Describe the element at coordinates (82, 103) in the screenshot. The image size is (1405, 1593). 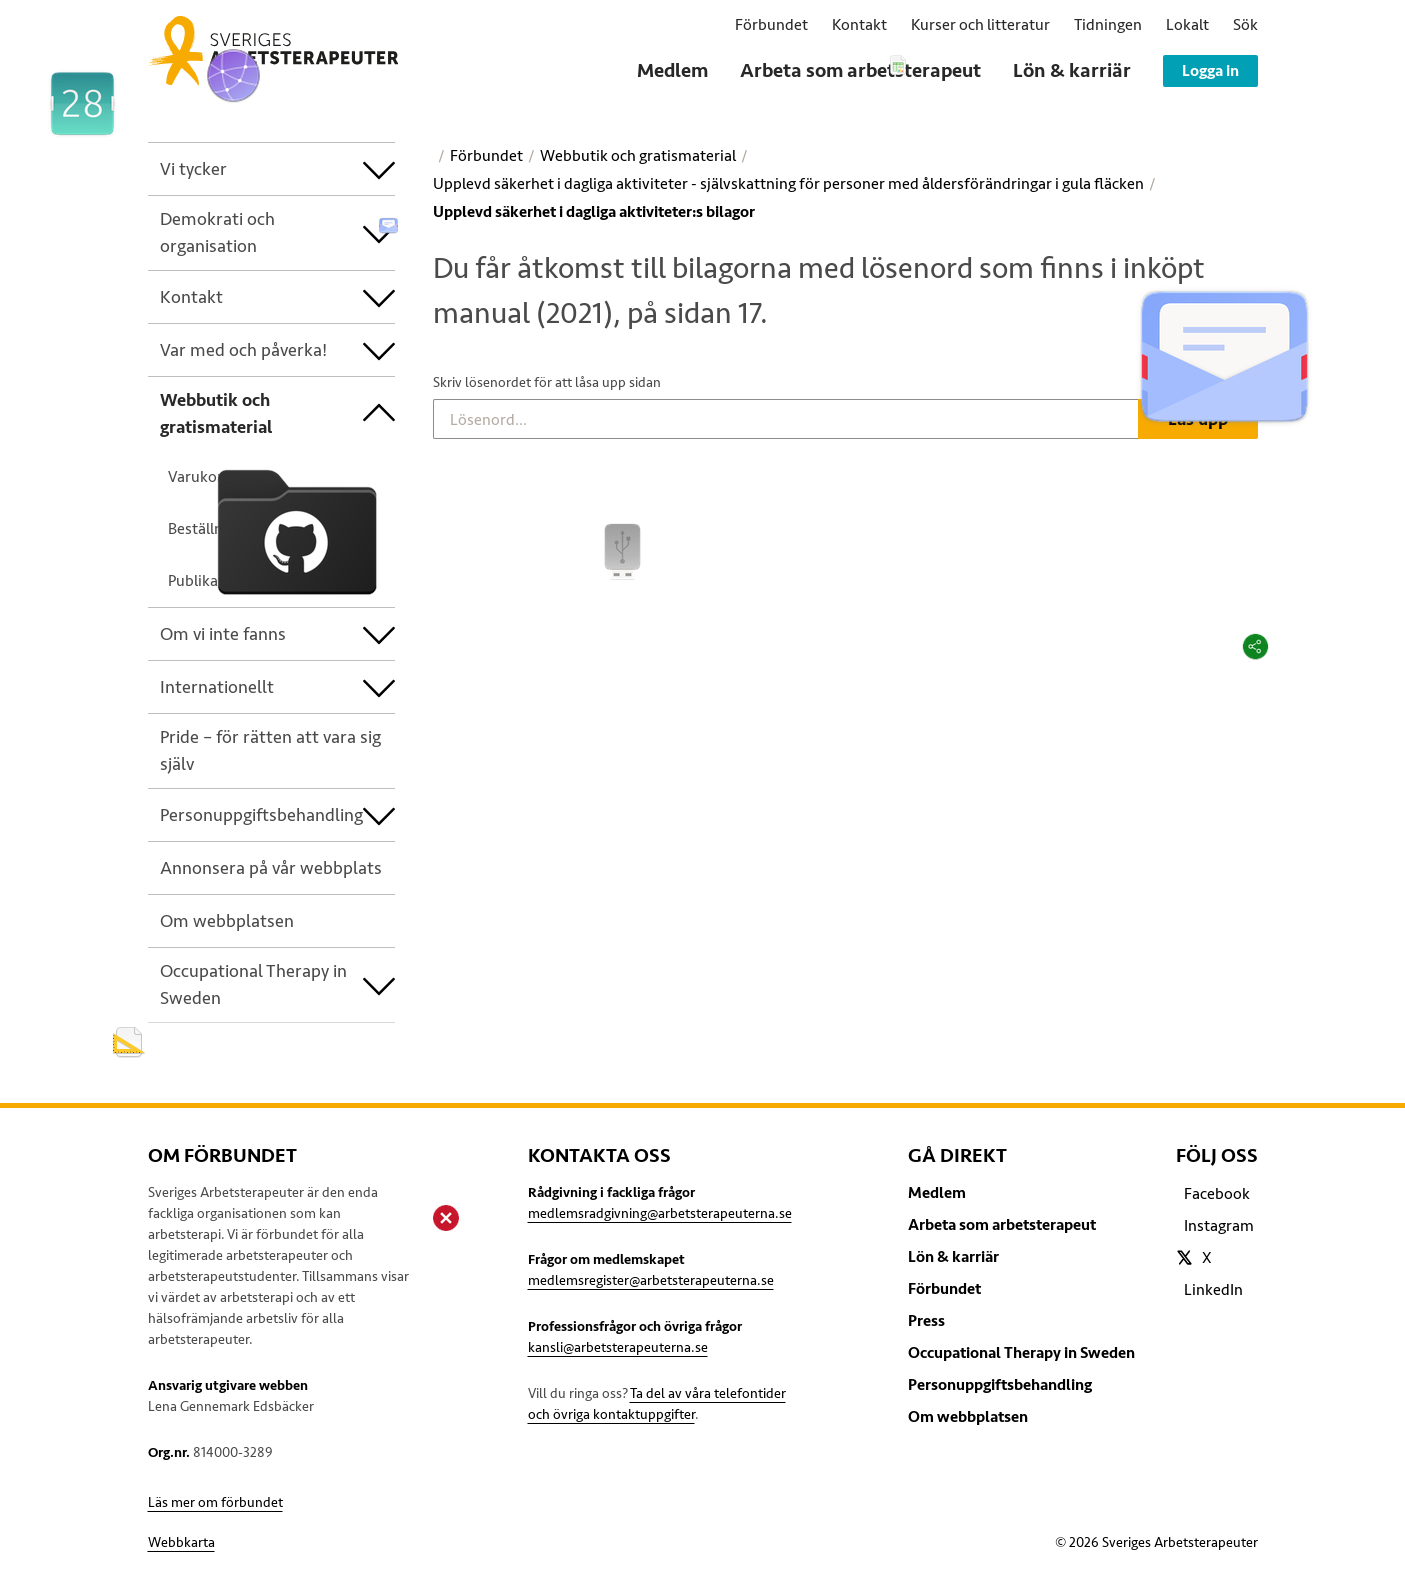
I see `open the calendar app` at that location.